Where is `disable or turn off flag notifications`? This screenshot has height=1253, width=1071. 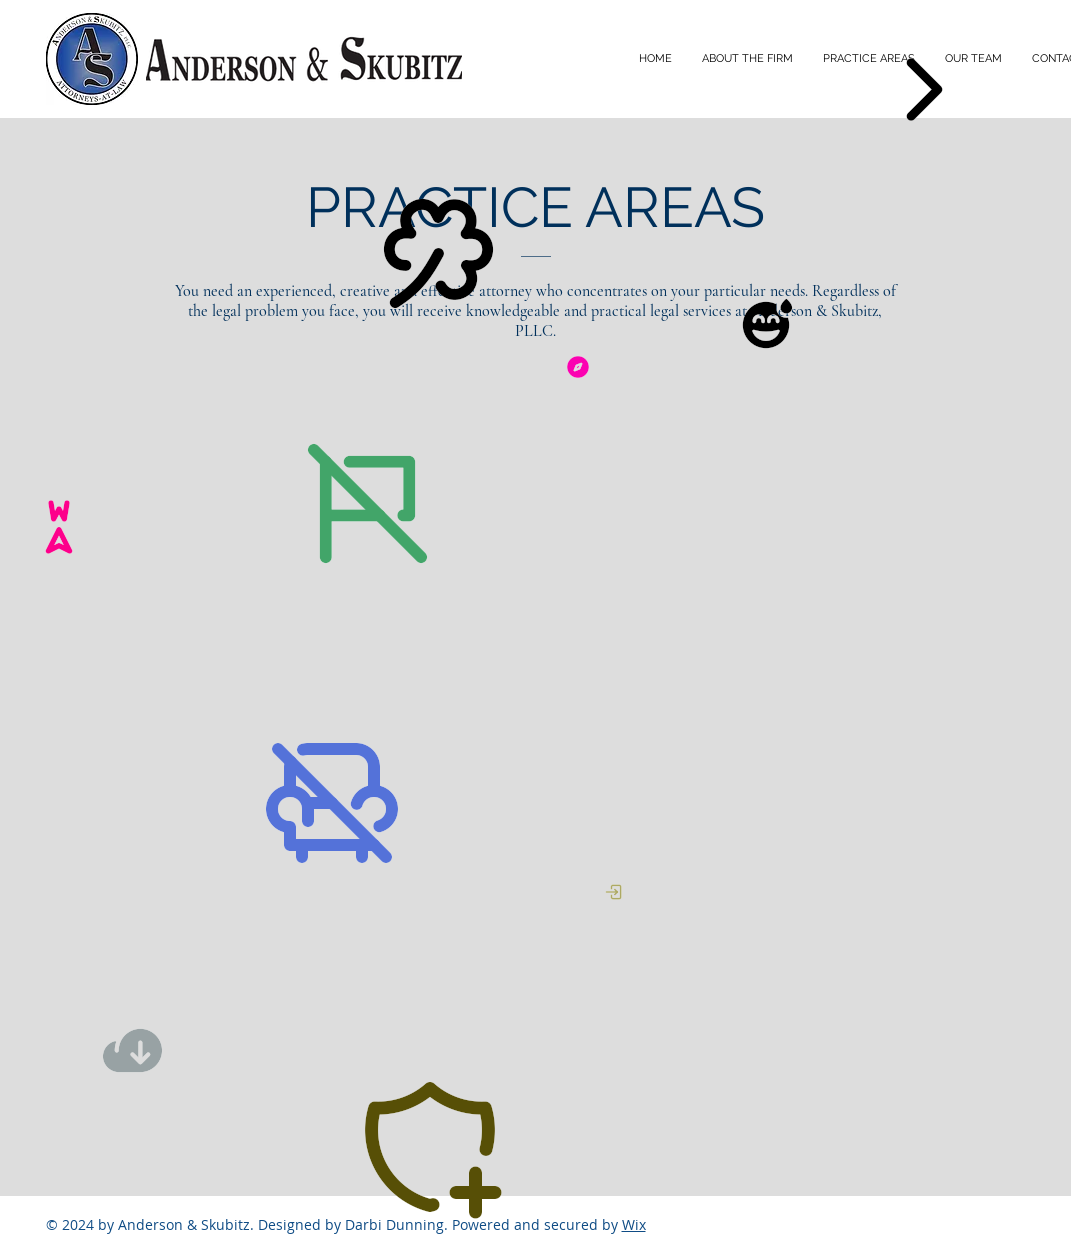 disable or turn off flag notifications is located at coordinates (367, 503).